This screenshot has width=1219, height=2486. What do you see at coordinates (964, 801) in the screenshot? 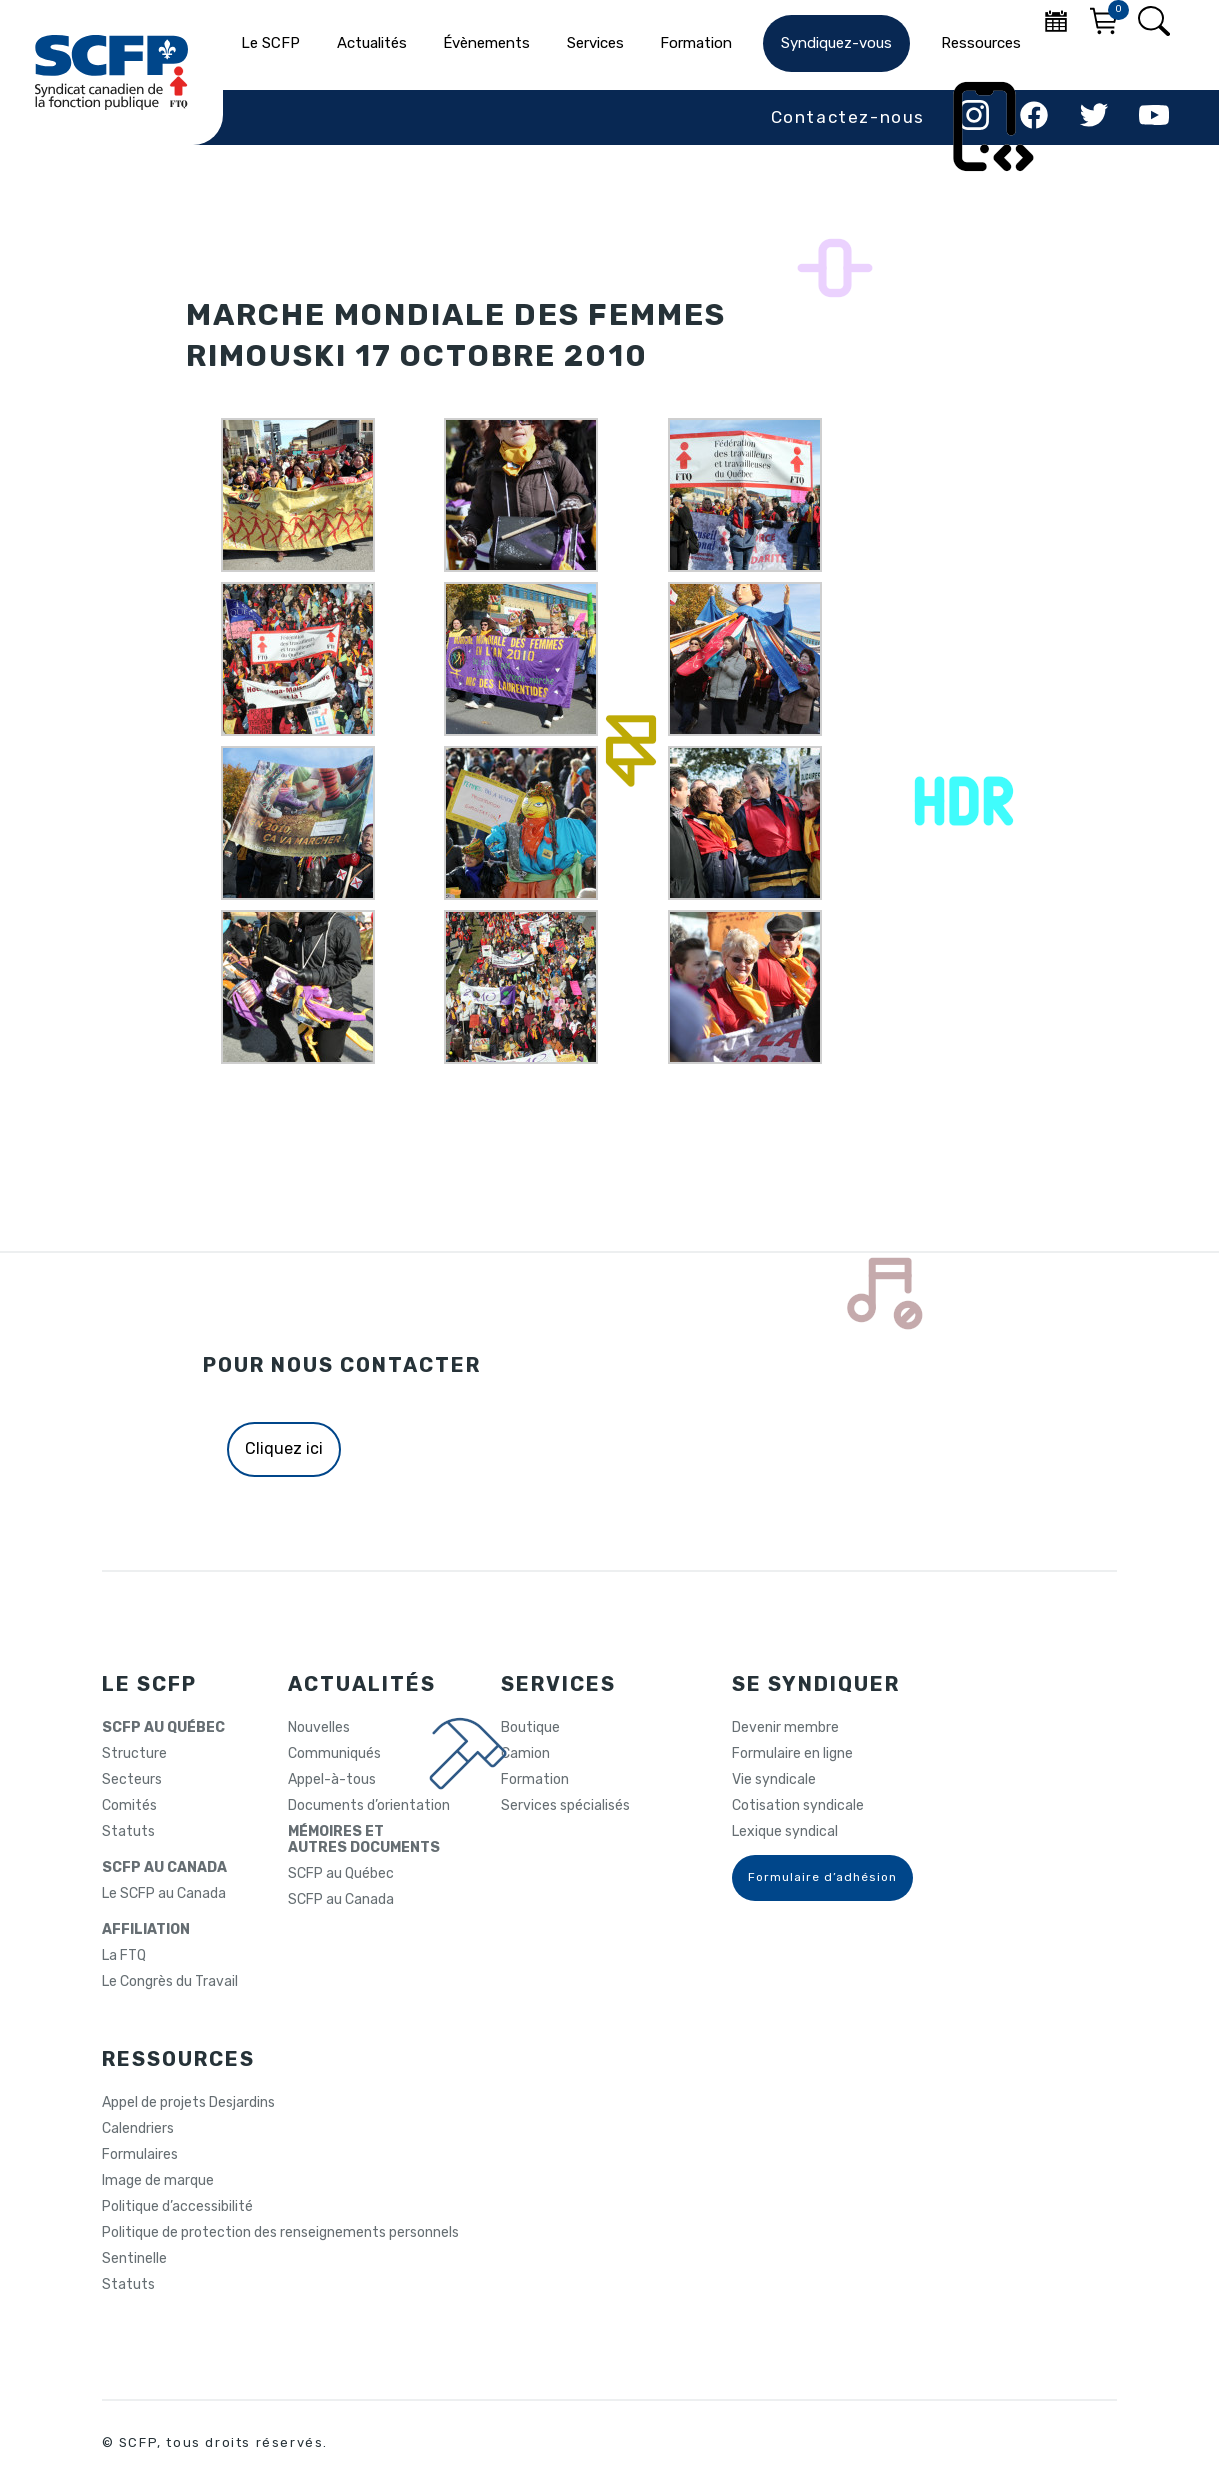
I see `toggle HDR mode for photos or video` at bounding box center [964, 801].